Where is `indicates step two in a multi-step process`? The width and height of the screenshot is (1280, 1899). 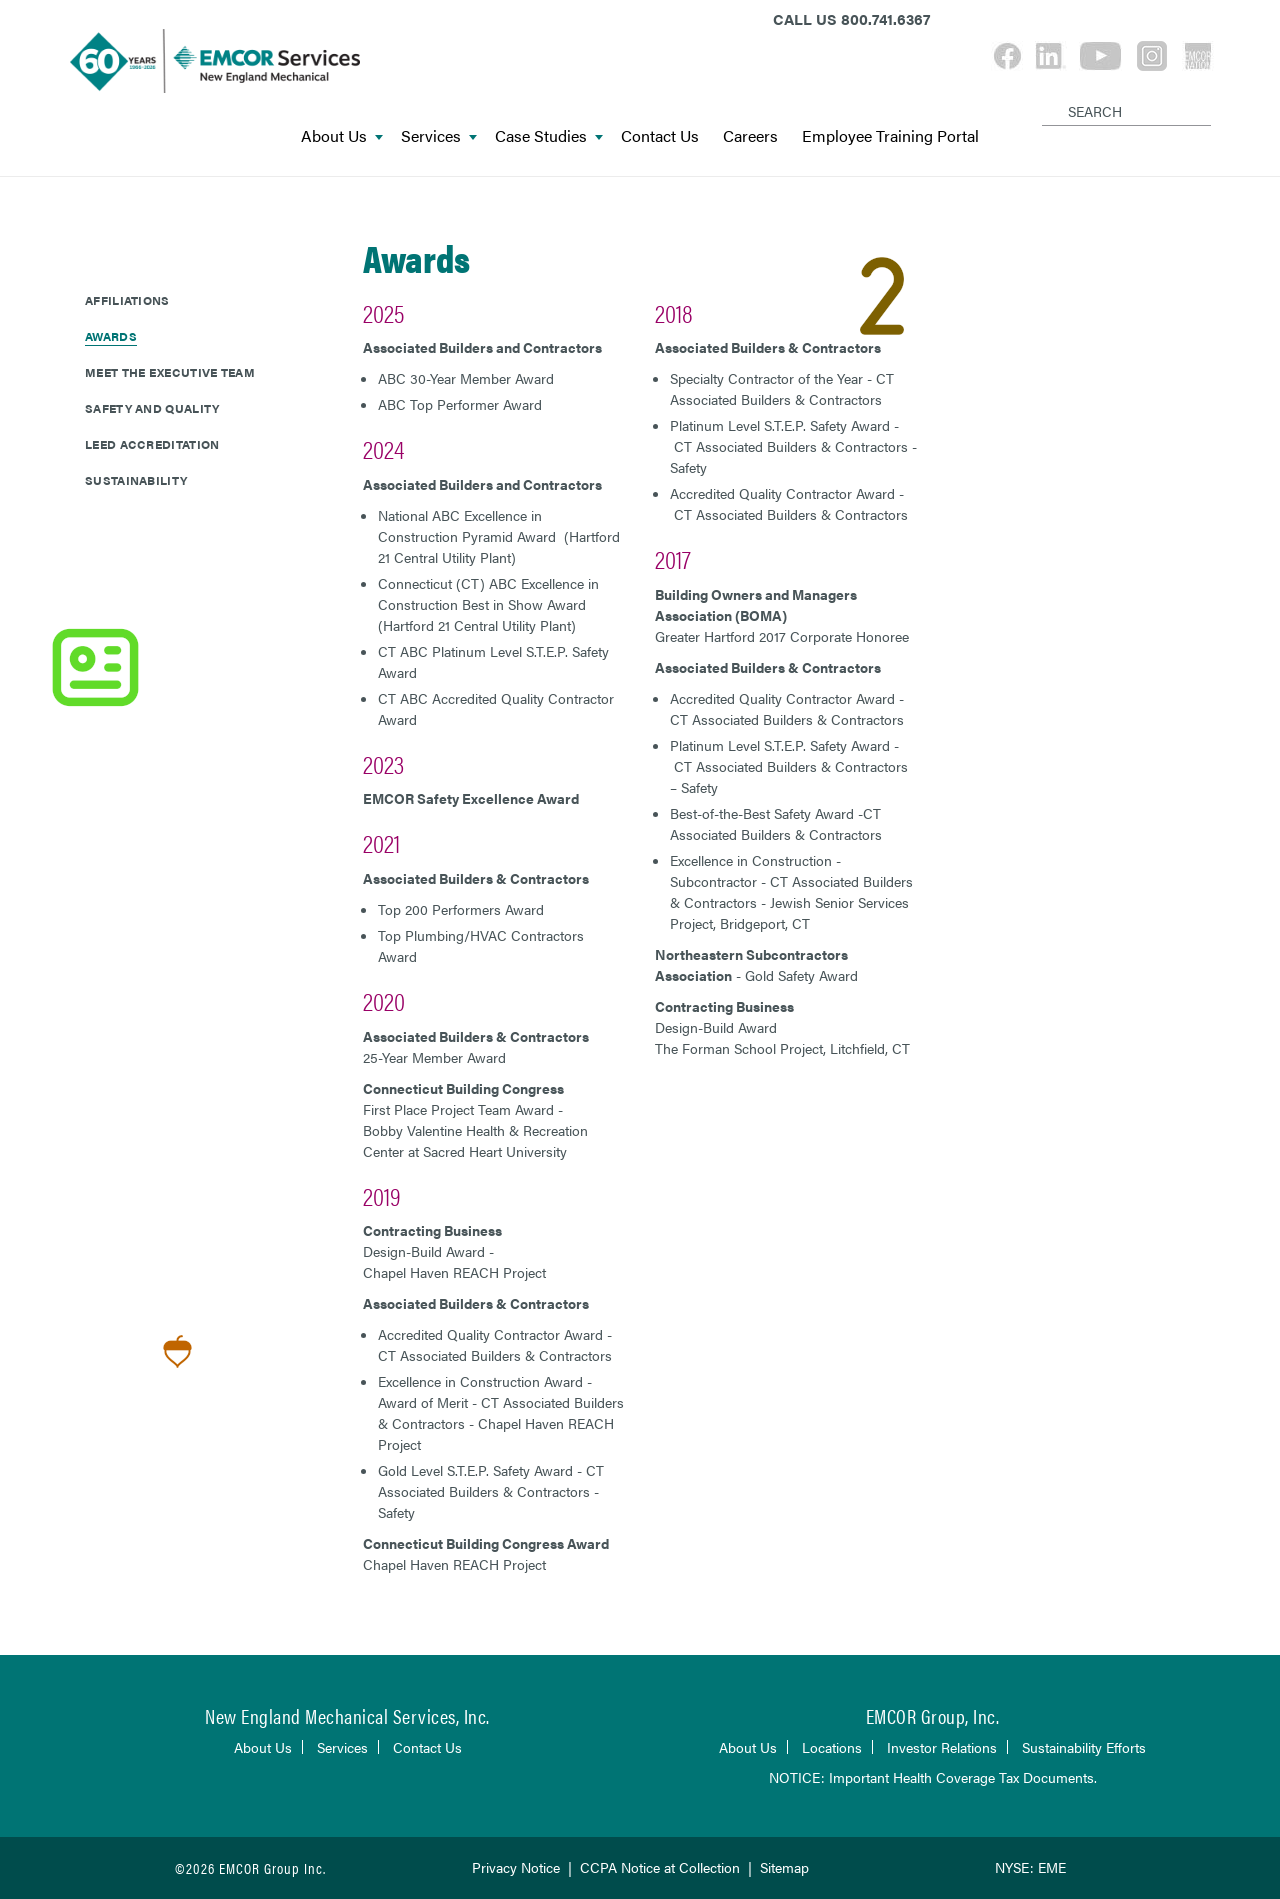 indicates step two in a multi-step process is located at coordinates (882, 296).